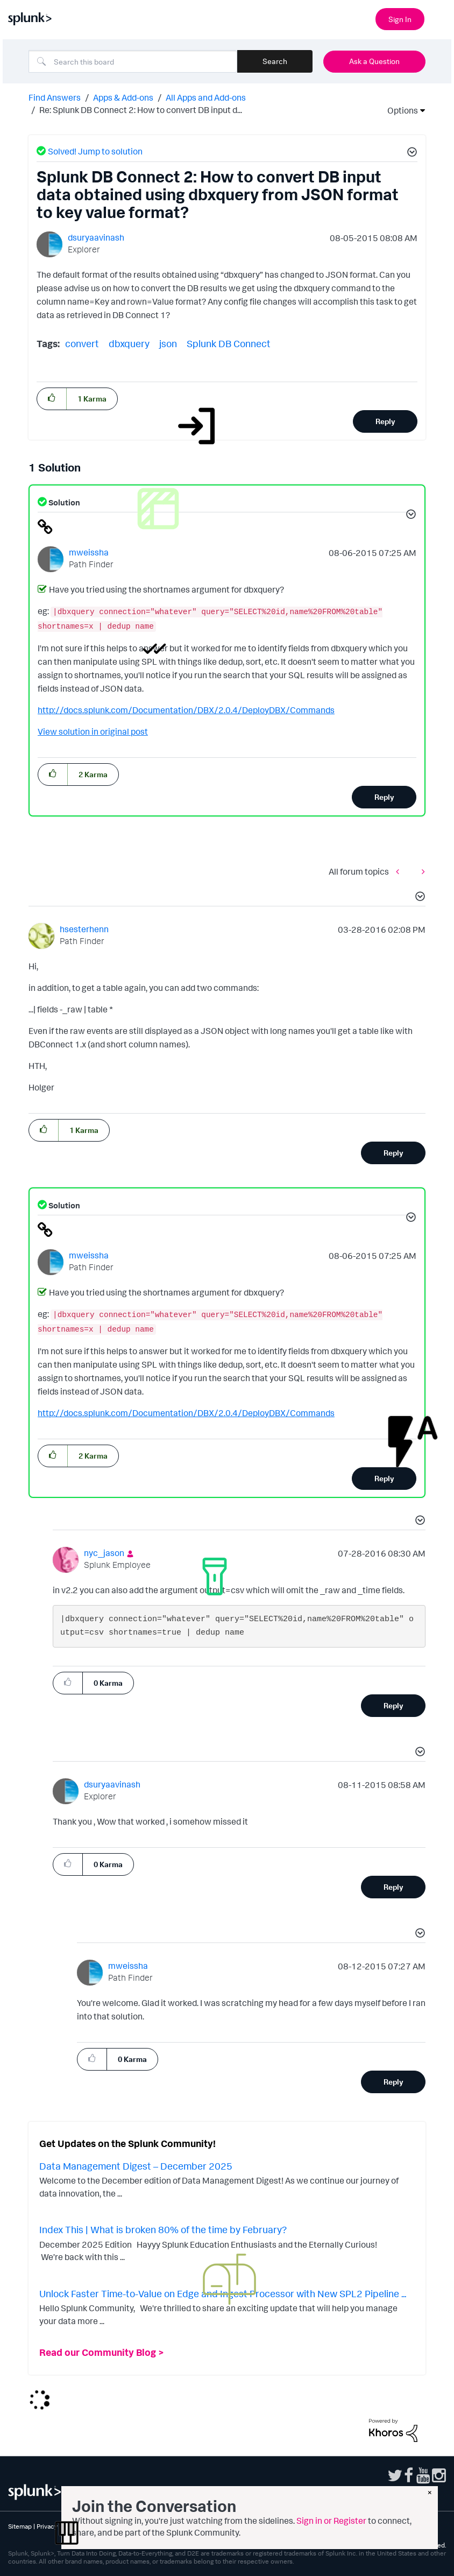 This screenshot has width=454, height=2576. Describe the element at coordinates (215, 1576) in the screenshot. I see `toggle flashlight on or off` at that location.